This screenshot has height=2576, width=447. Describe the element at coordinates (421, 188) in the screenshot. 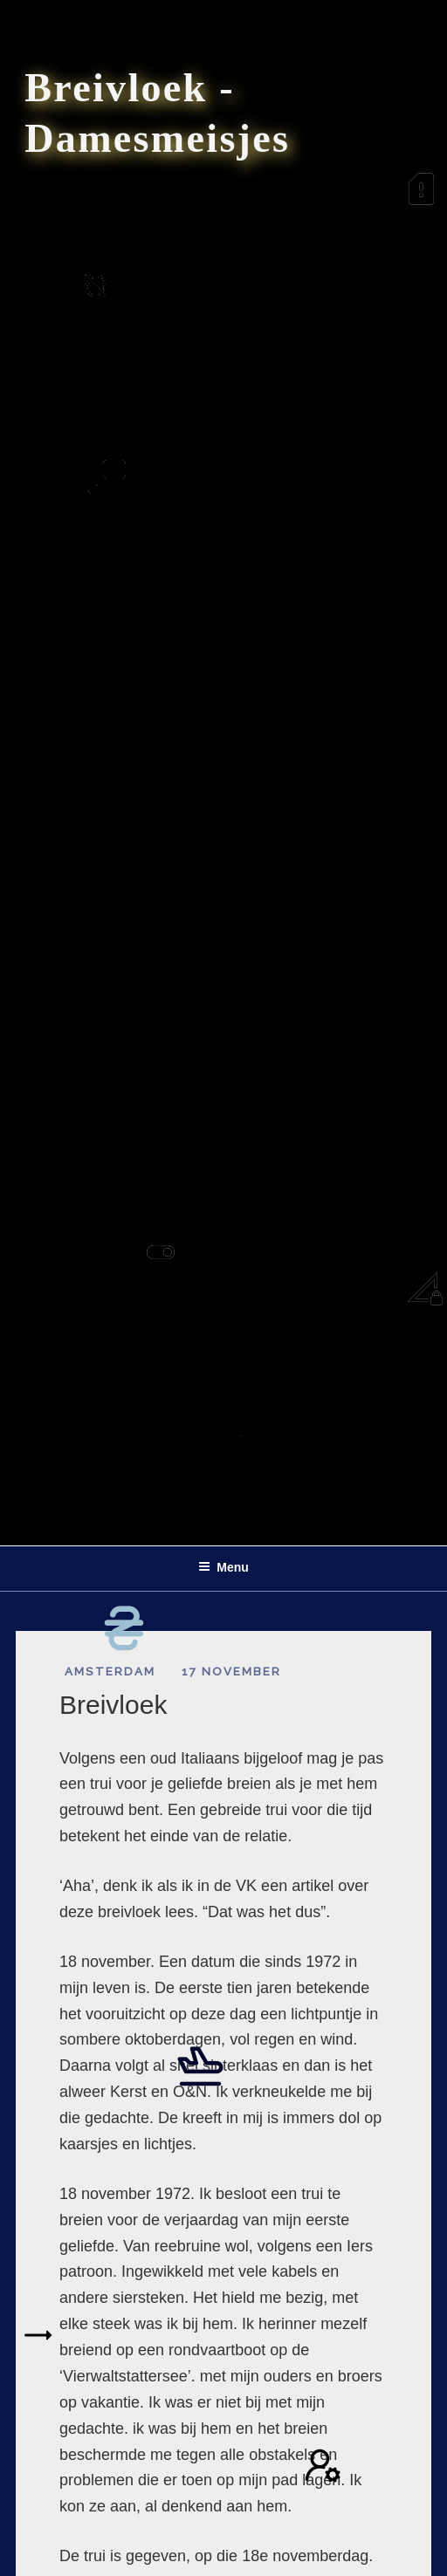

I see `indicates an issue with the SD card` at that location.